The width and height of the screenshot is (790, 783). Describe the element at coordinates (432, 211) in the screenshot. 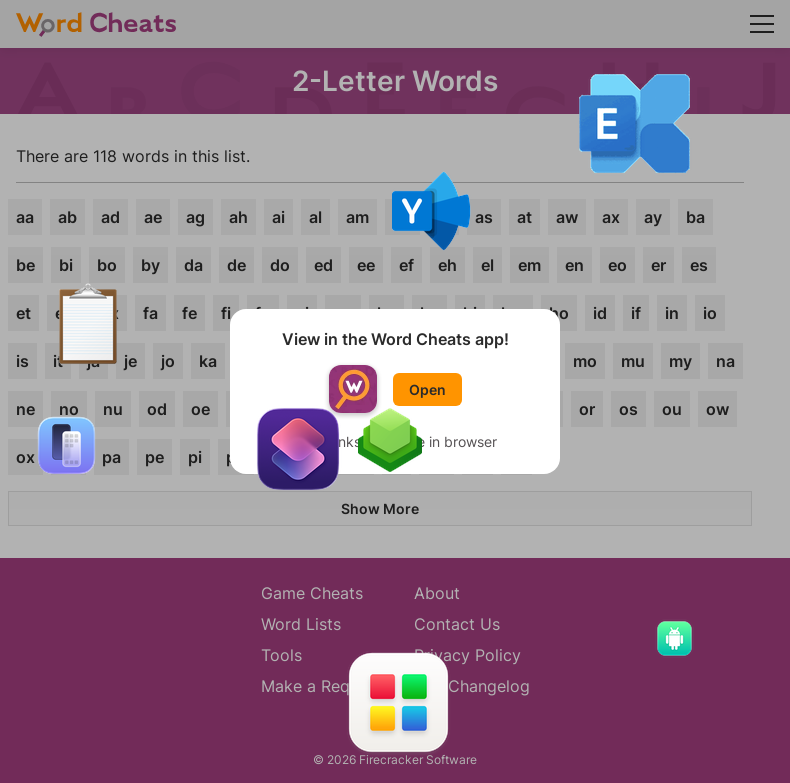

I see `open yammer enterprise social network` at that location.